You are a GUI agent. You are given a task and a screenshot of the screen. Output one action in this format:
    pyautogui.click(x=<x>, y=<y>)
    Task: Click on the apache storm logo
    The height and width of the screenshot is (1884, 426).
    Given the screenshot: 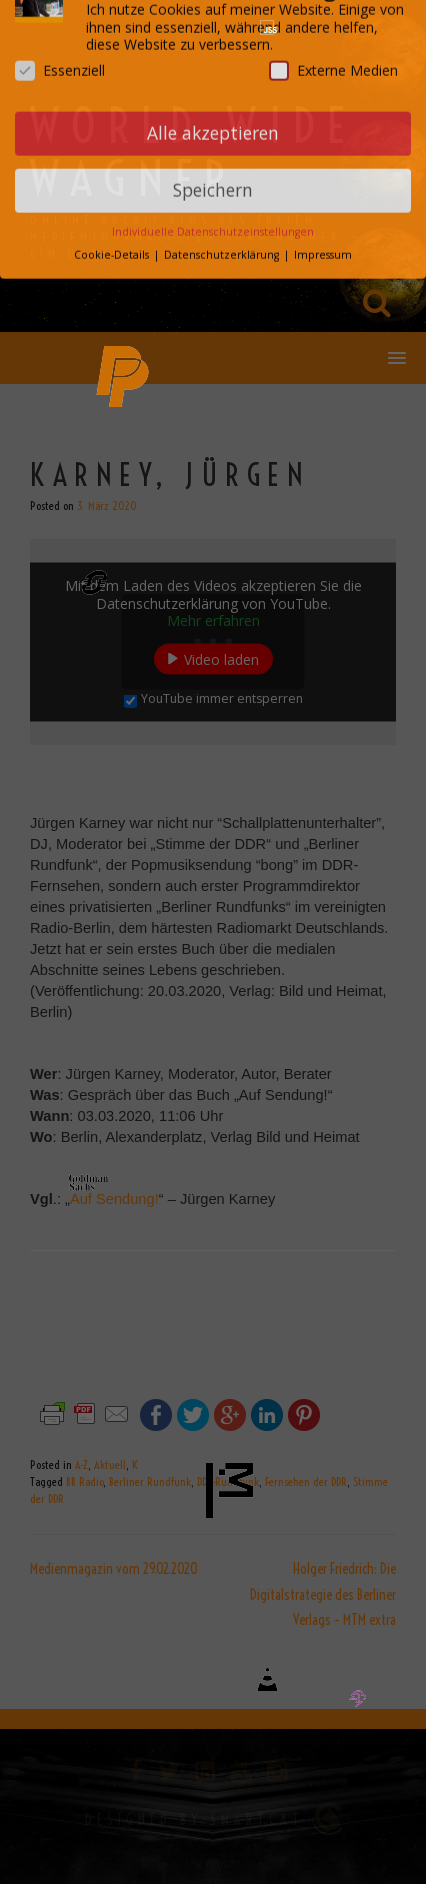 What is the action you would take?
    pyautogui.click(x=357, y=1698)
    